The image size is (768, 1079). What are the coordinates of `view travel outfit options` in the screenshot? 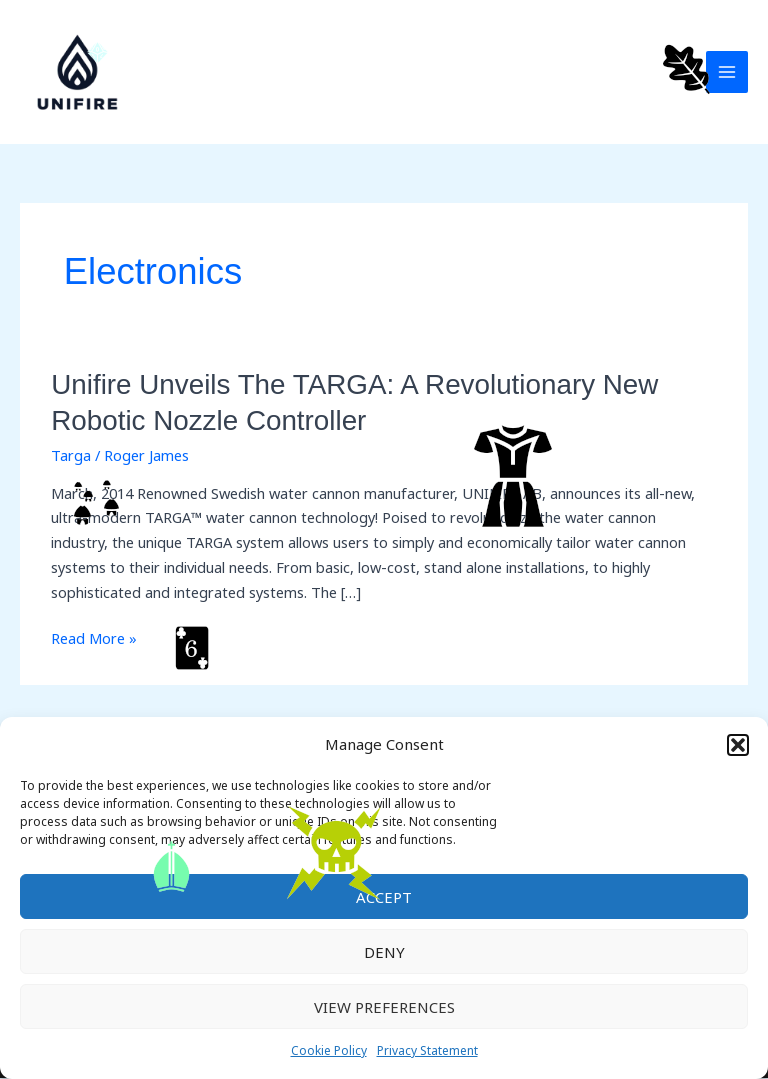 It's located at (513, 475).